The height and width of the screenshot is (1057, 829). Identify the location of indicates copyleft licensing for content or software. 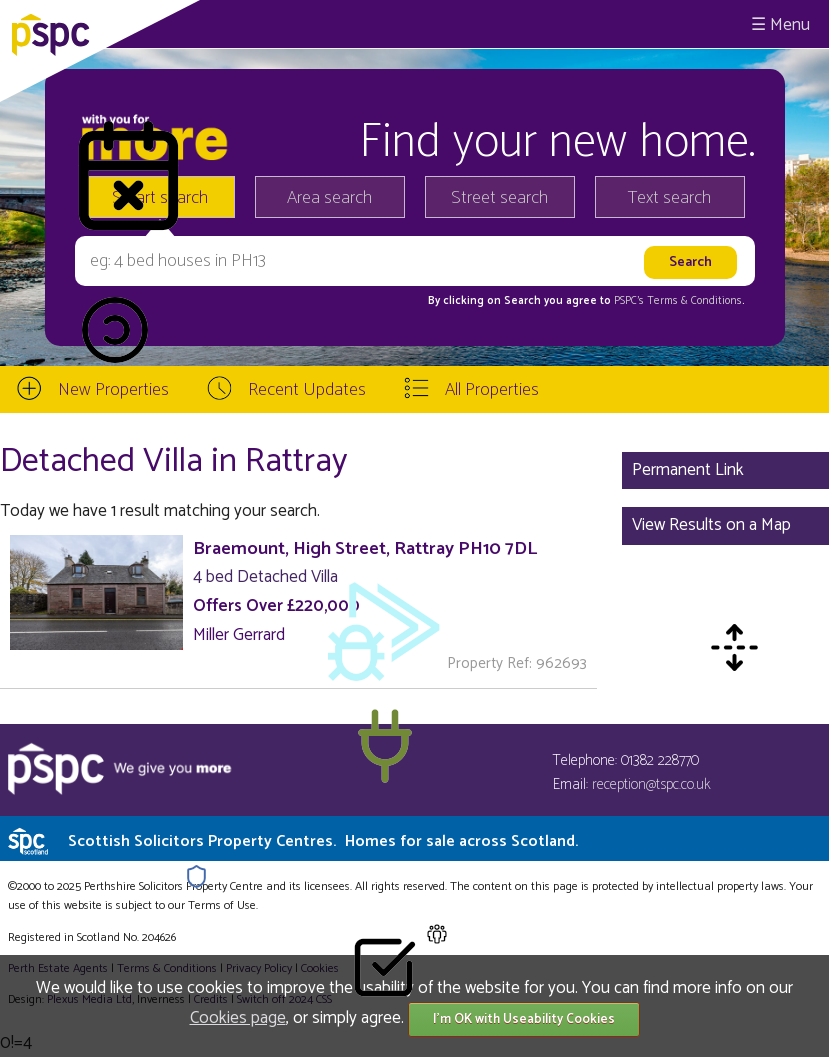
(115, 330).